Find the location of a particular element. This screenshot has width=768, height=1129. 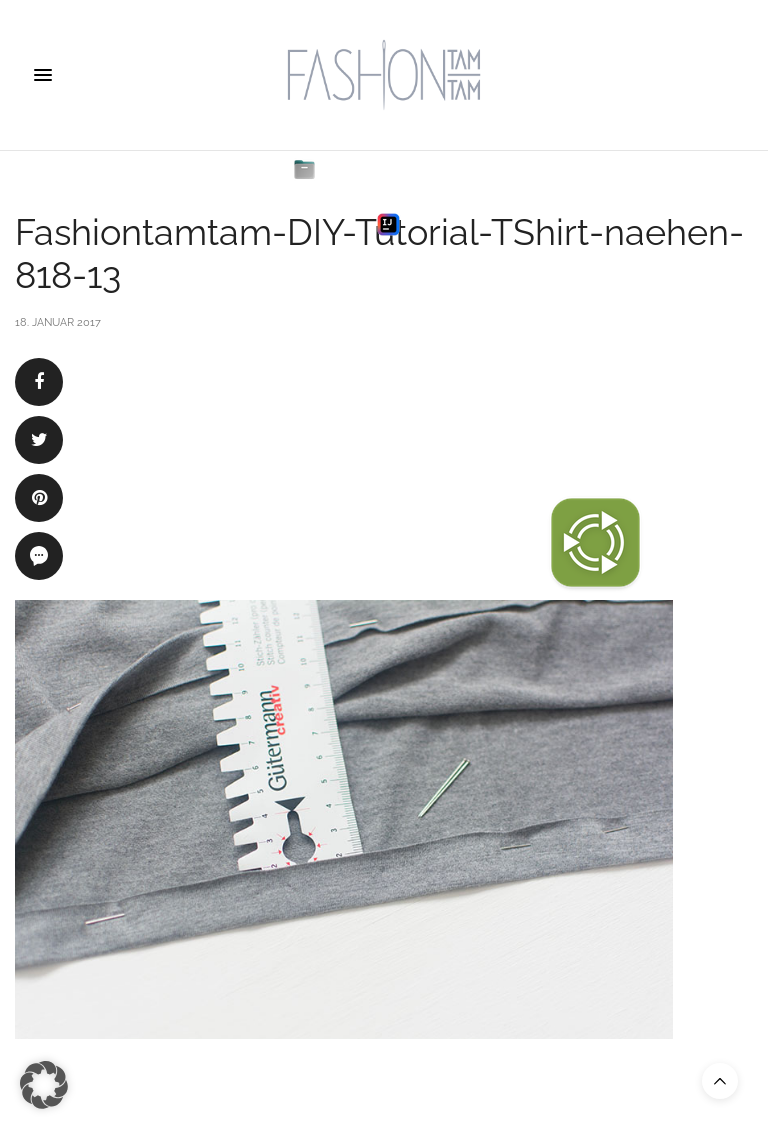

open the file manager application is located at coordinates (304, 169).